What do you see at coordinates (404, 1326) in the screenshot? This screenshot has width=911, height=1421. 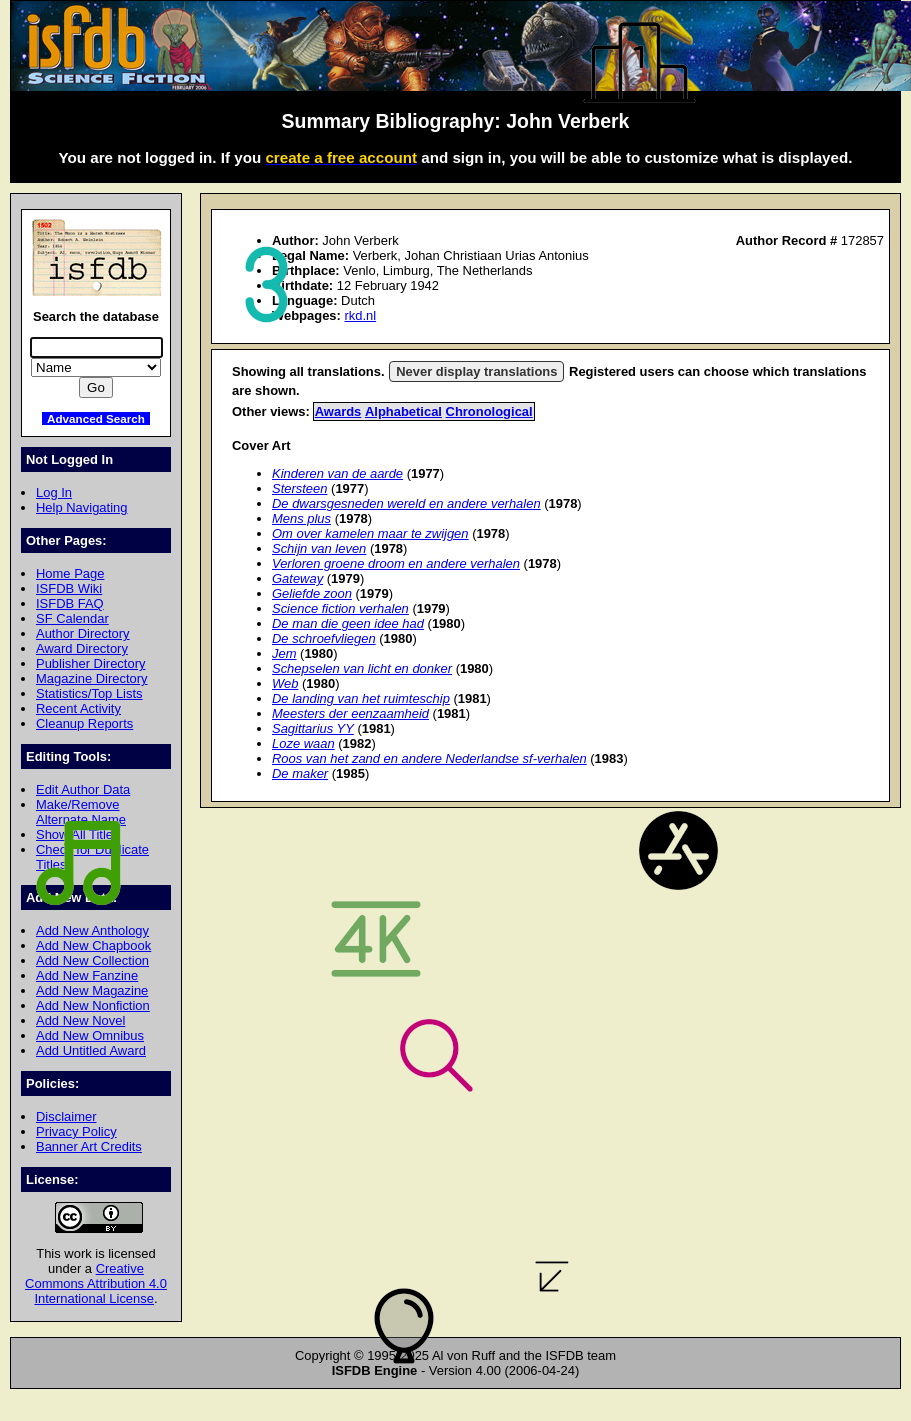 I see `celebration or party event indicator` at bounding box center [404, 1326].